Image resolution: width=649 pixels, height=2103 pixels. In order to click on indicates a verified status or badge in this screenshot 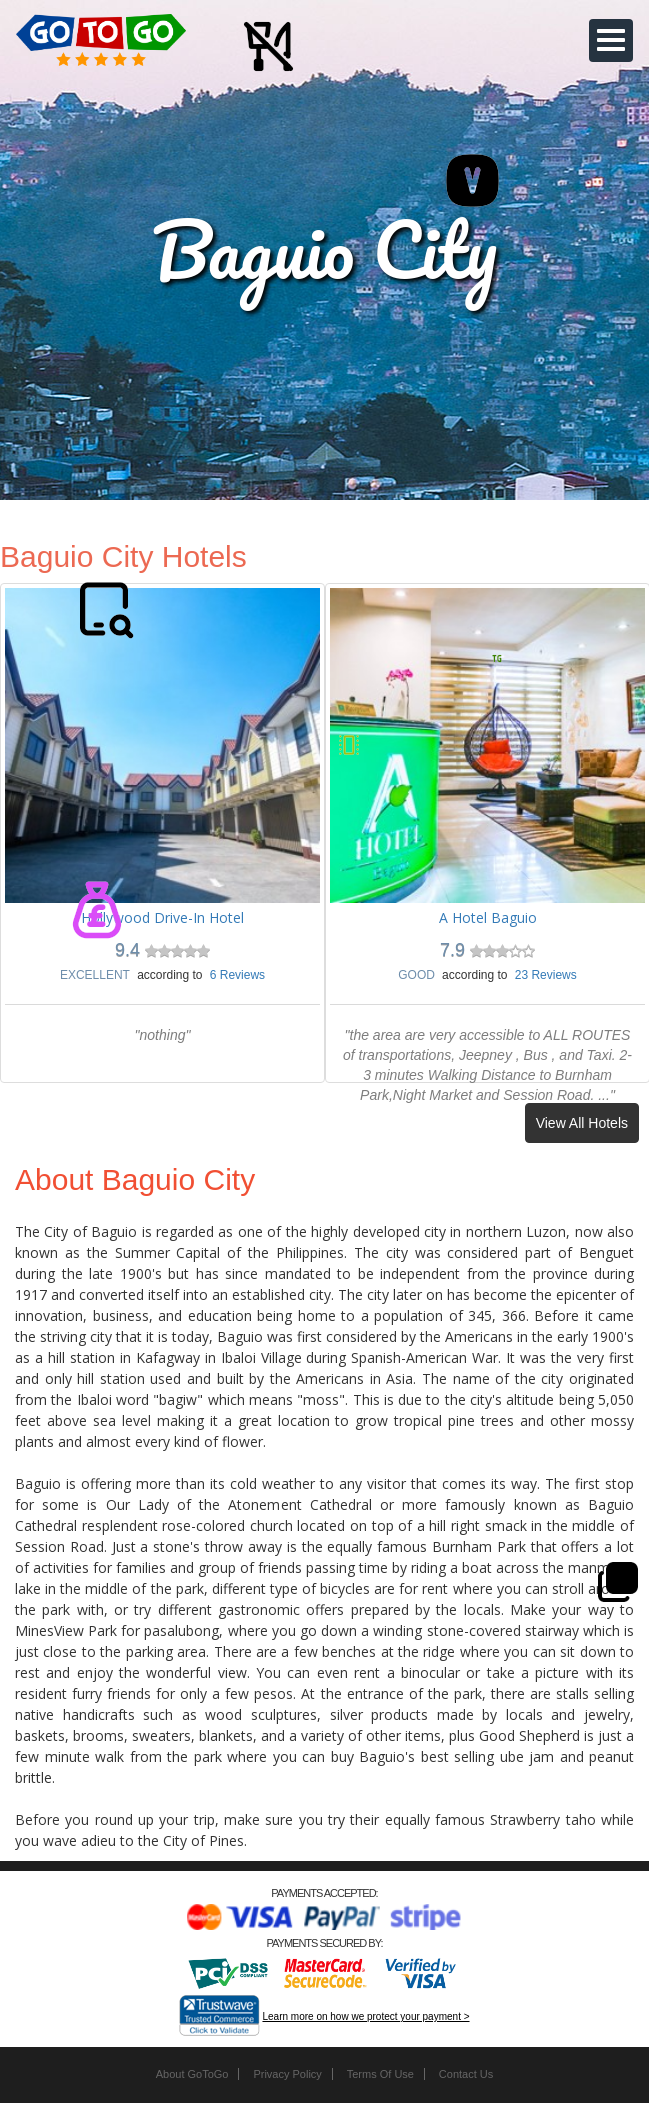, I will do `click(472, 180)`.